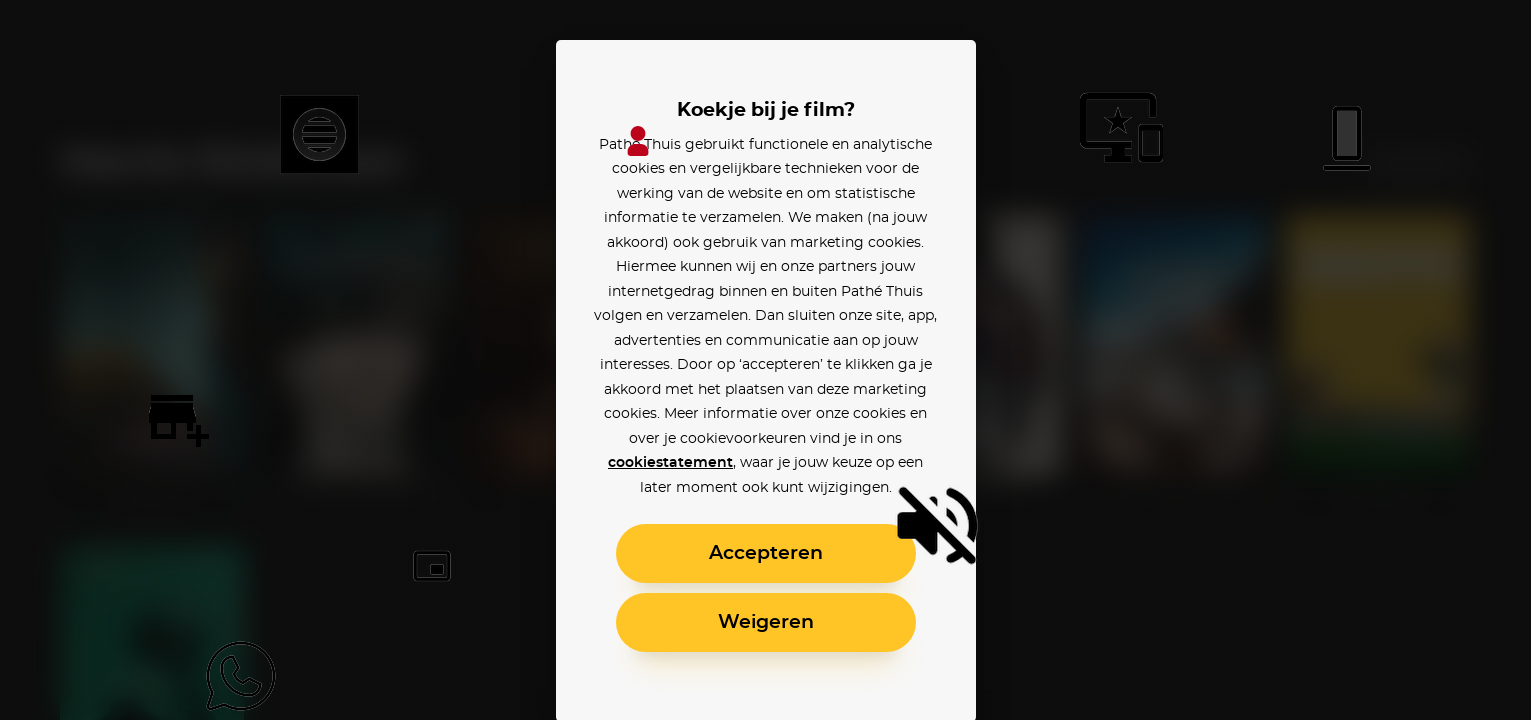 Image resolution: width=1531 pixels, height=720 pixels. What do you see at coordinates (319, 134) in the screenshot?
I see `access heating, ventilation, and air conditioning controls` at bounding box center [319, 134].